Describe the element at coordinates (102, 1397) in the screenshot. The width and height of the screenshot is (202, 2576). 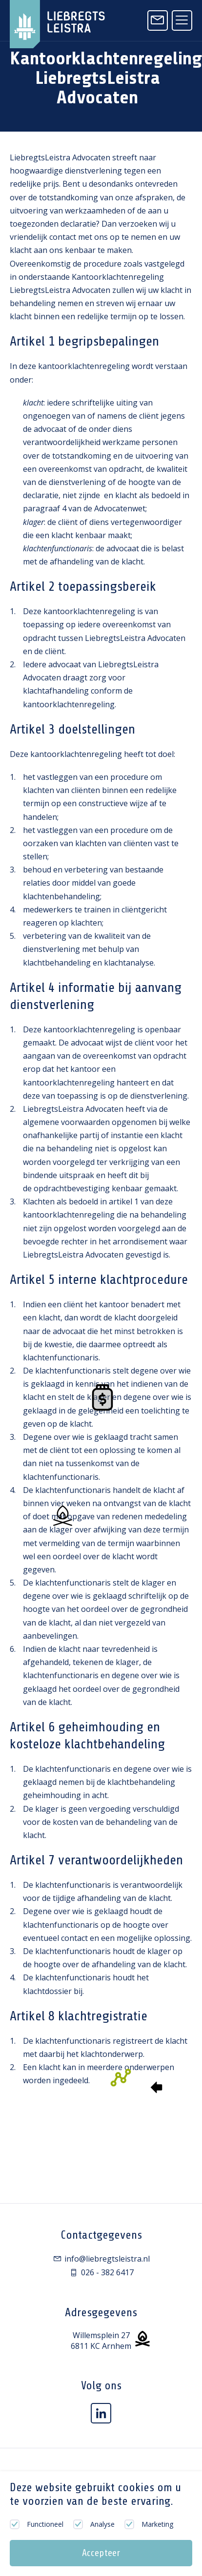
I see `send a tip or donation` at that location.